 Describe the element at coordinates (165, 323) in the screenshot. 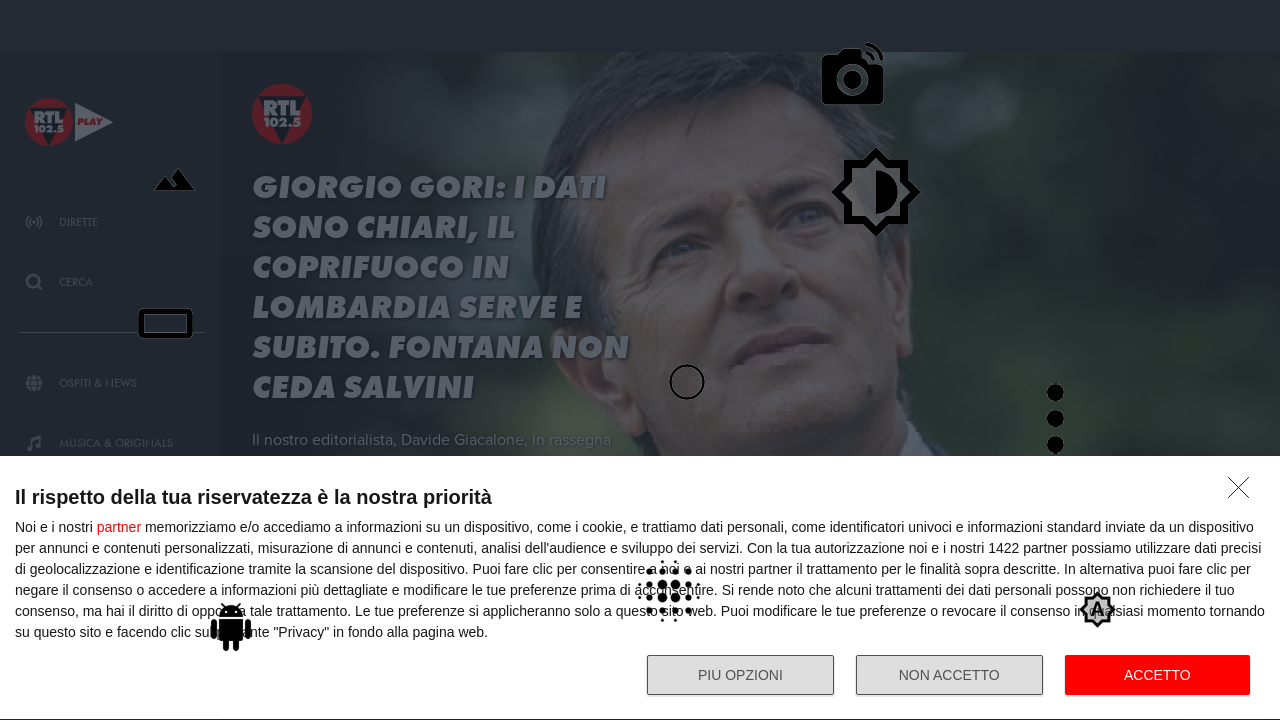

I see `crop image to 7:5 aspect ratio` at that location.